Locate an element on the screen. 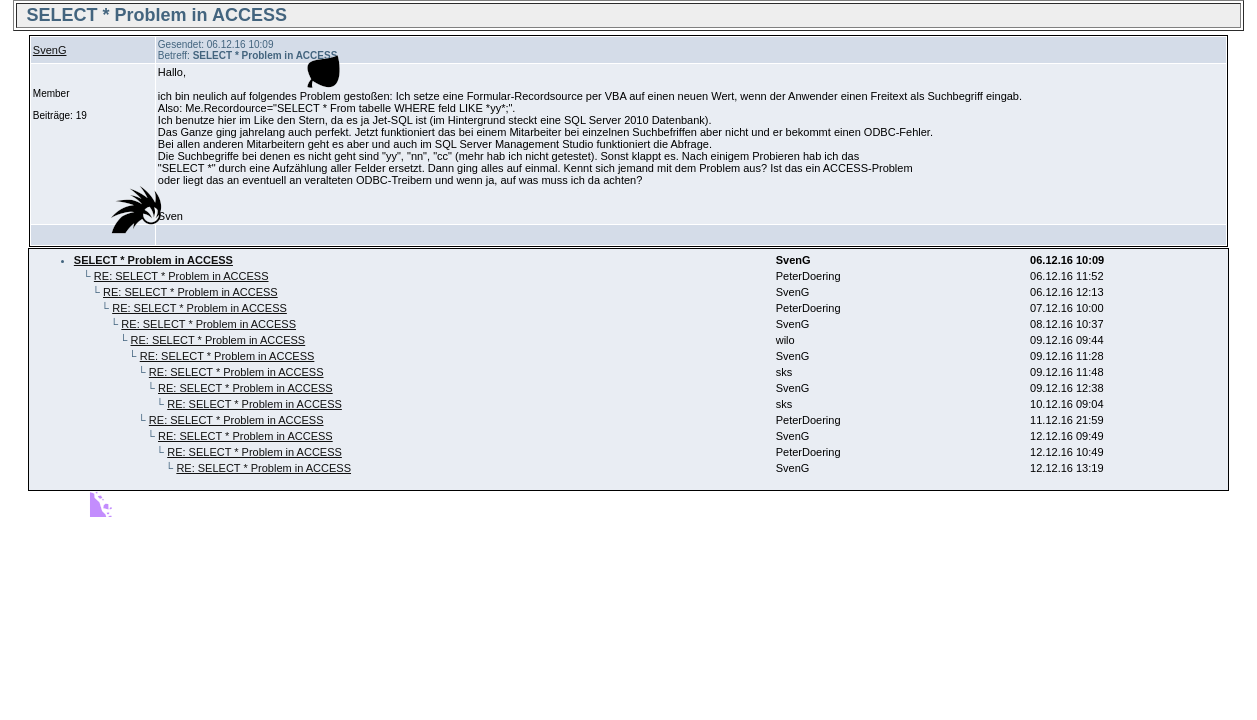 This screenshot has height=720, width=1257. indicates eco-friendly or sustainable option is located at coordinates (323, 71).